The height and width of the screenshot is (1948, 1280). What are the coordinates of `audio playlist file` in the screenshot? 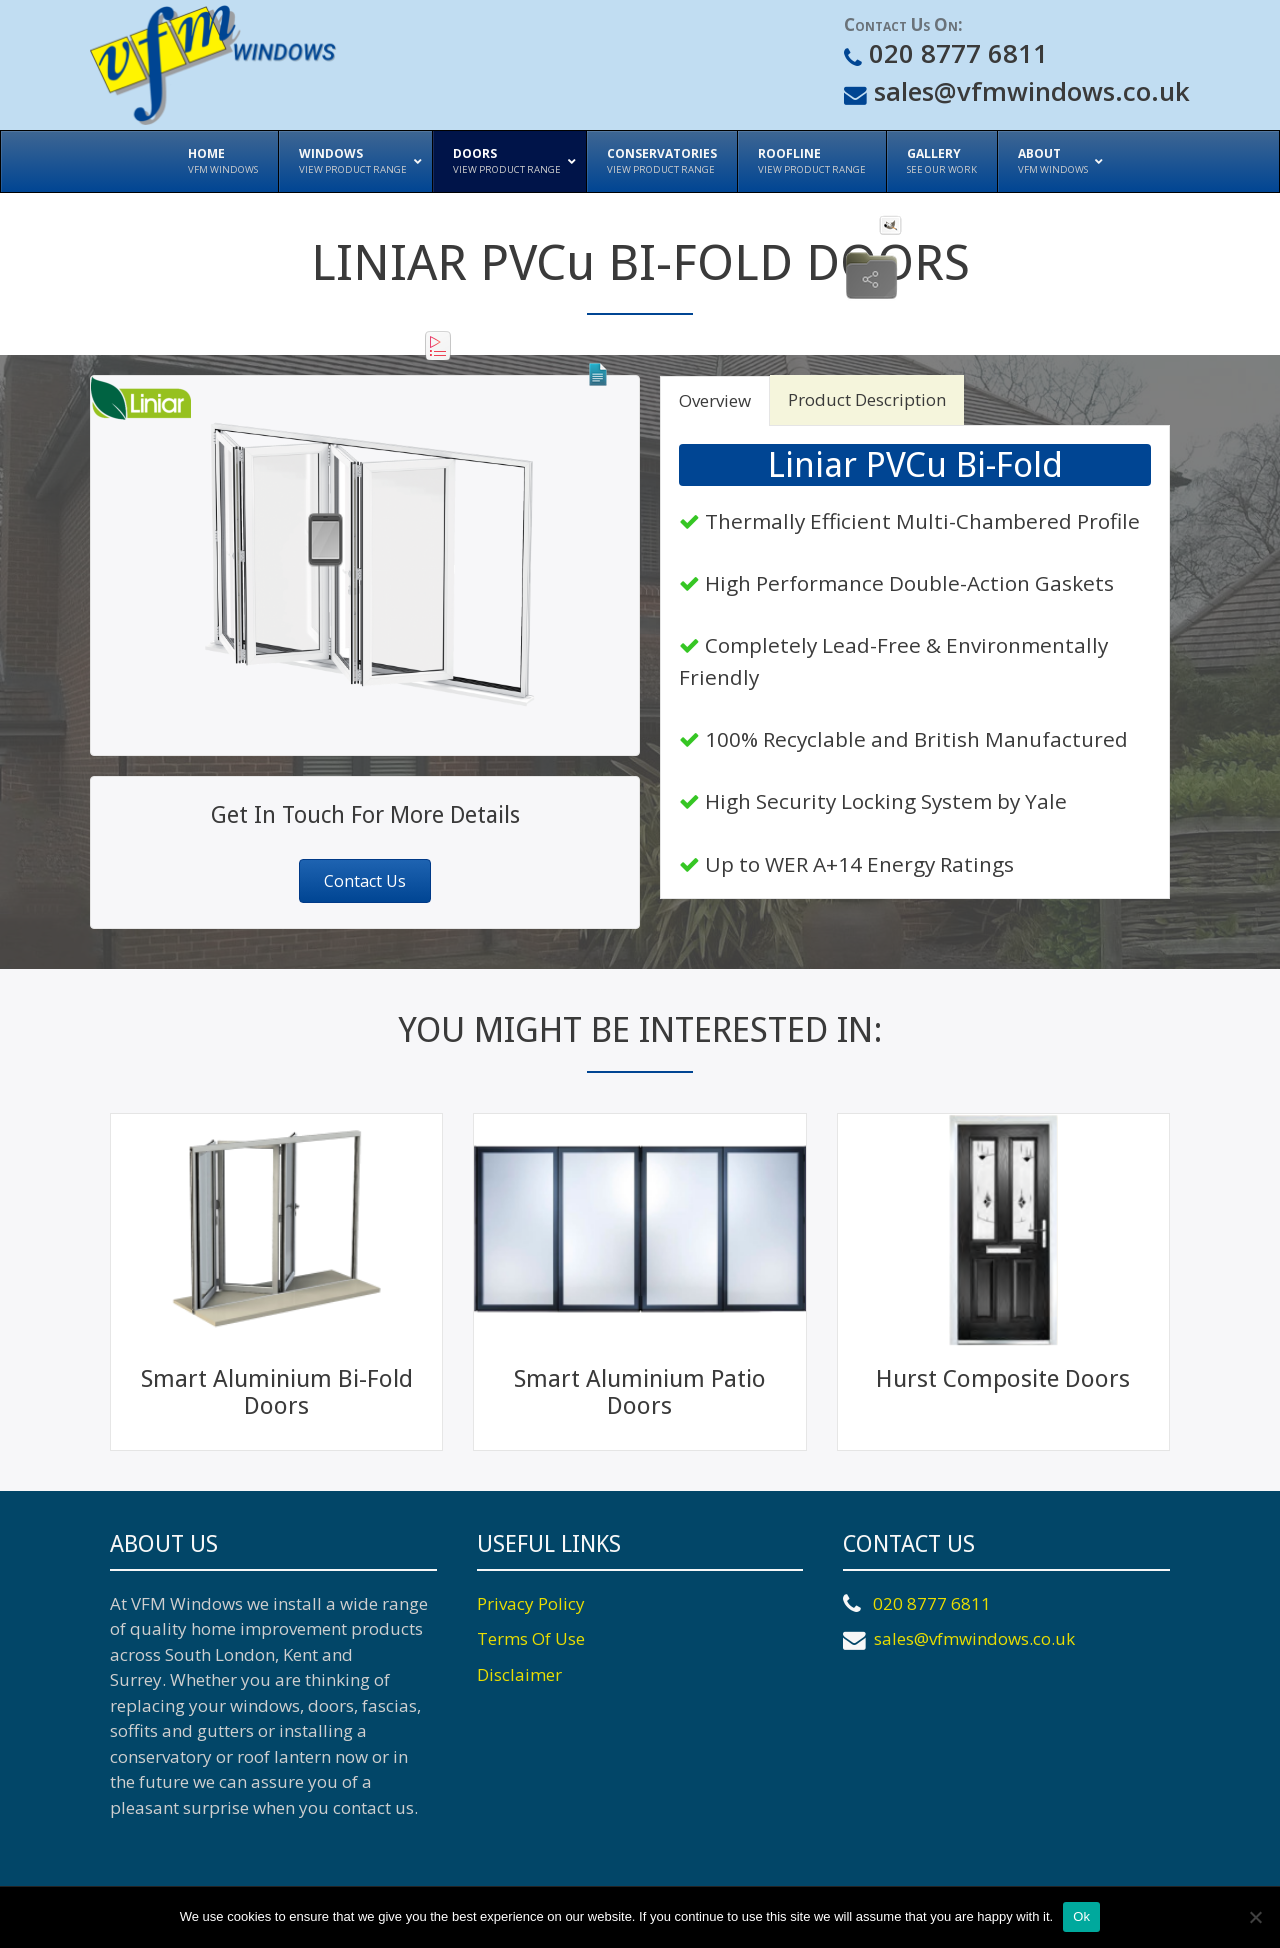 It's located at (438, 346).